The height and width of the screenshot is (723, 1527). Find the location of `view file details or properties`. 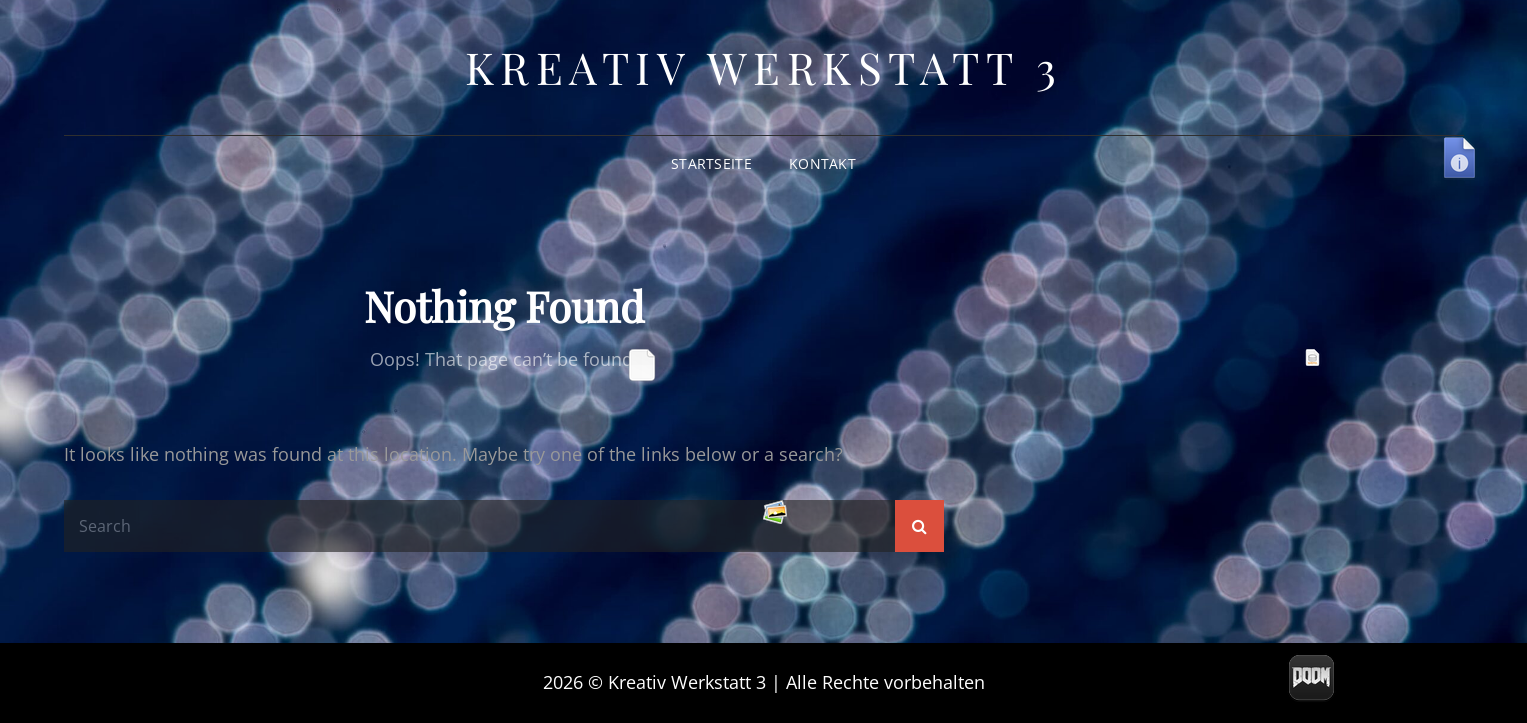

view file details or properties is located at coordinates (1459, 158).